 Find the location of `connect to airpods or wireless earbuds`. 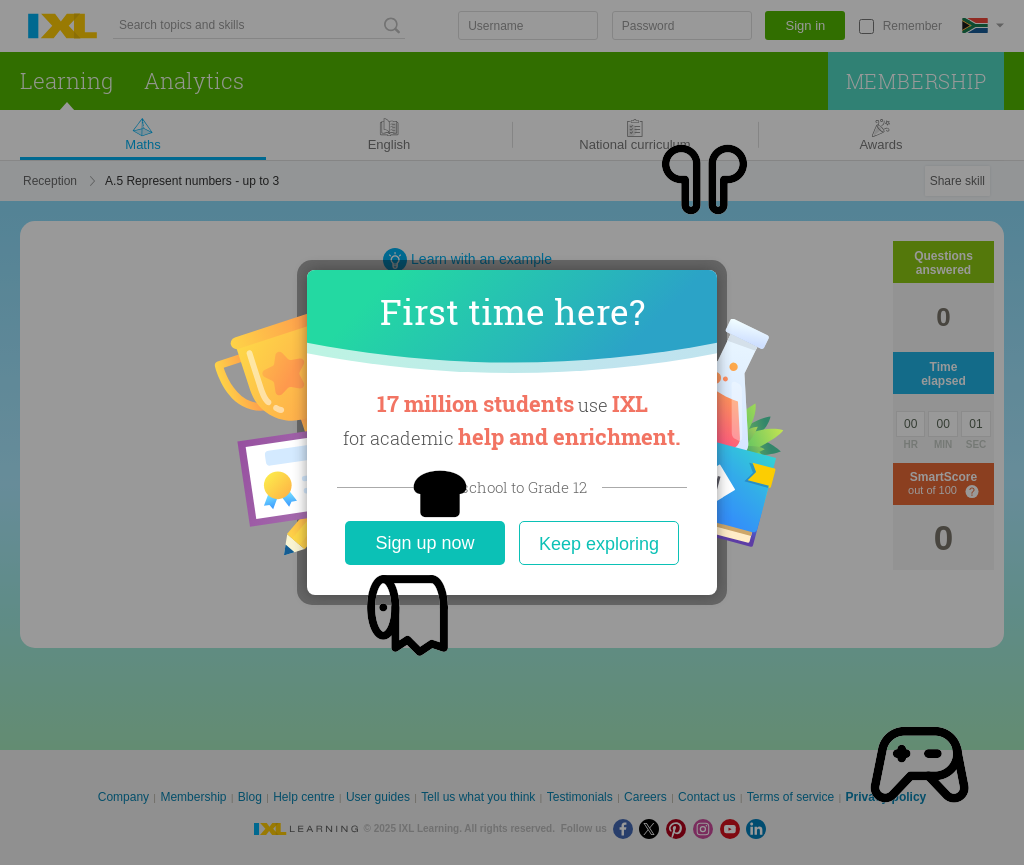

connect to airpods or wireless earbuds is located at coordinates (704, 179).